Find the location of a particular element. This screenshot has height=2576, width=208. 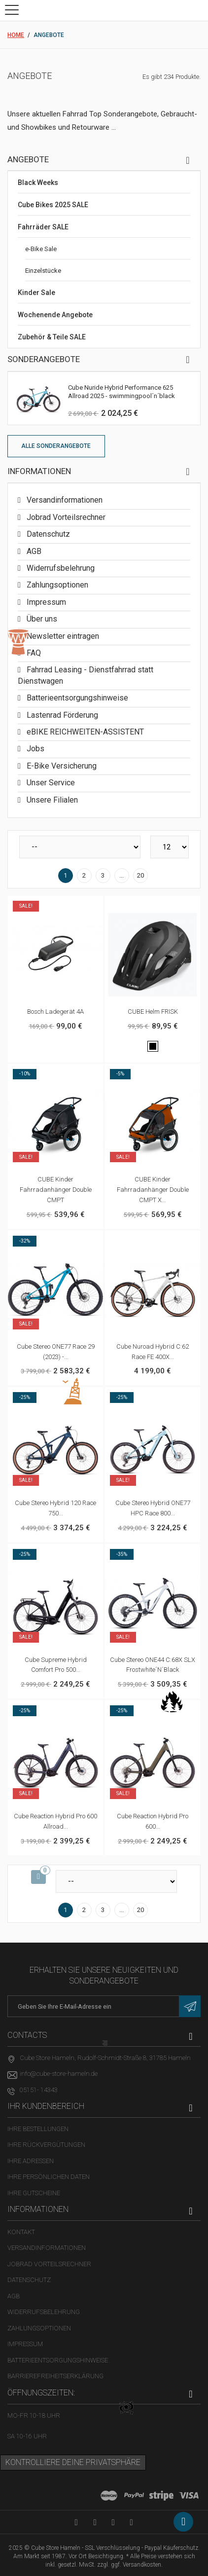

select djembe or african drum instrument is located at coordinates (18, 641).